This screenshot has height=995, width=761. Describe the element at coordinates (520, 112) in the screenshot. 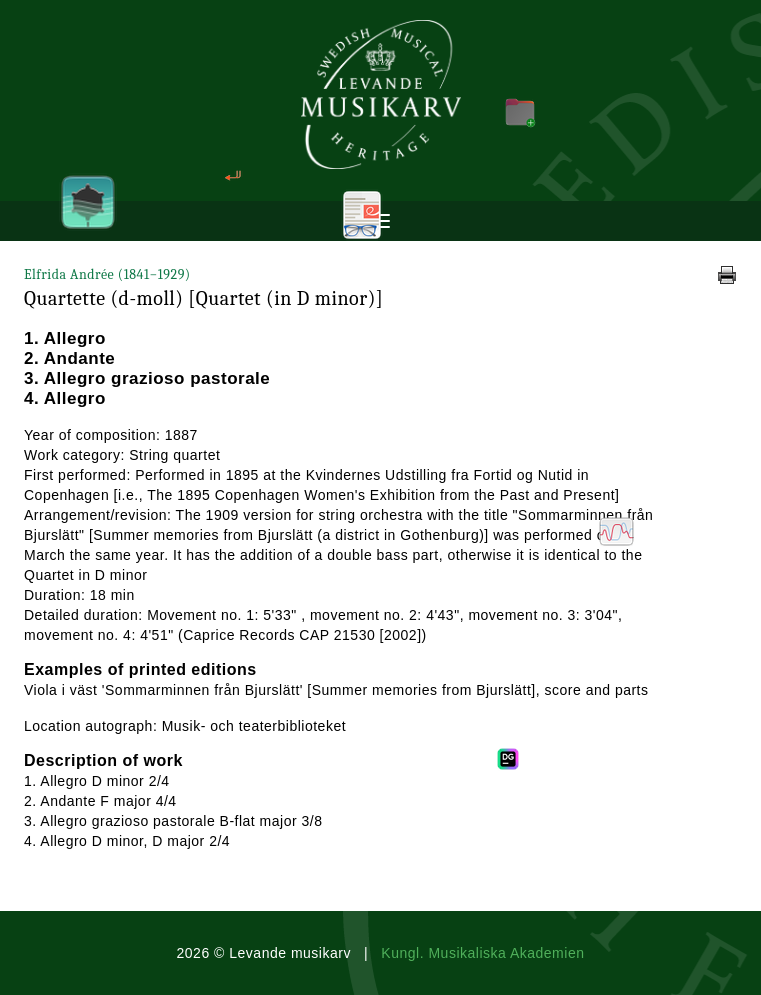

I see `create a new folder` at that location.